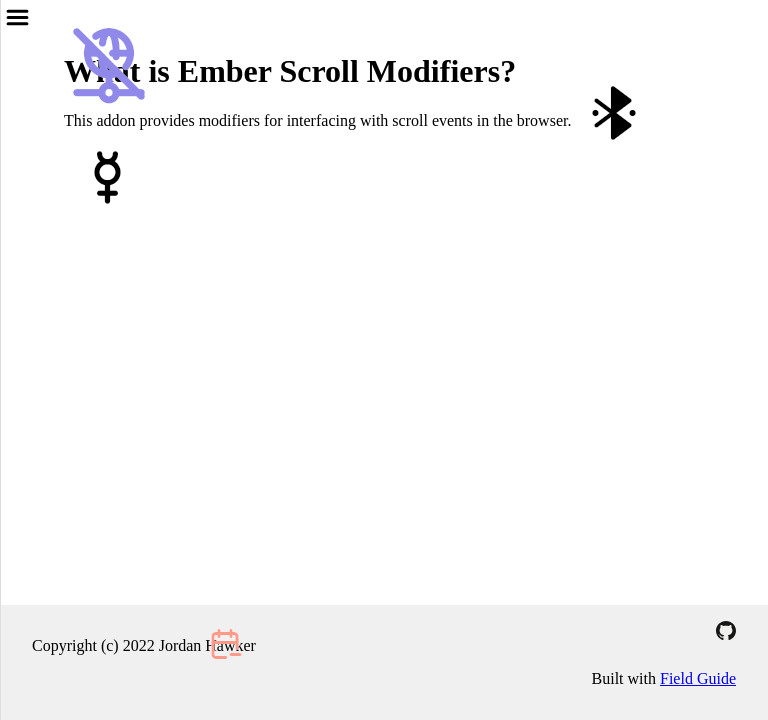 This screenshot has height=720, width=768. Describe the element at coordinates (613, 113) in the screenshot. I see `indicates an active bluetooth connection` at that location.